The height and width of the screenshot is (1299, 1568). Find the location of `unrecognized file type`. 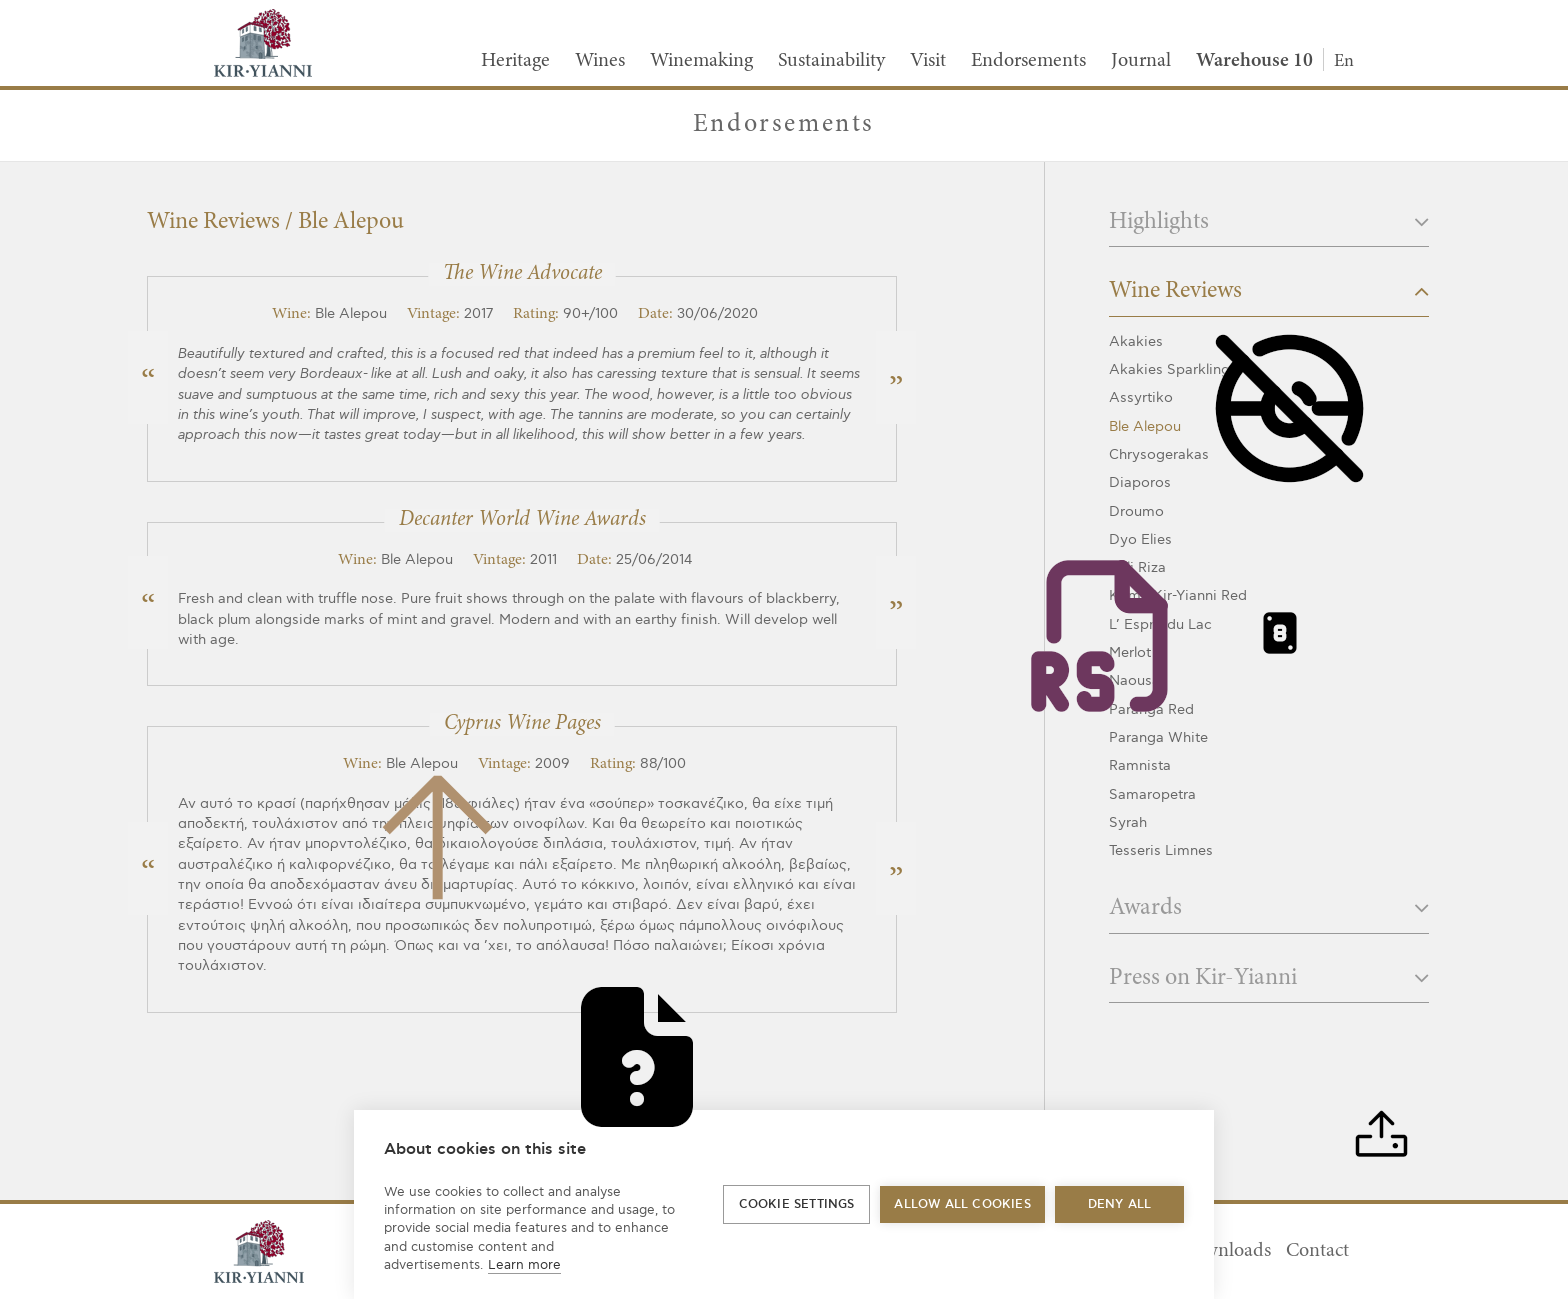

unrecognized file type is located at coordinates (637, 1057).